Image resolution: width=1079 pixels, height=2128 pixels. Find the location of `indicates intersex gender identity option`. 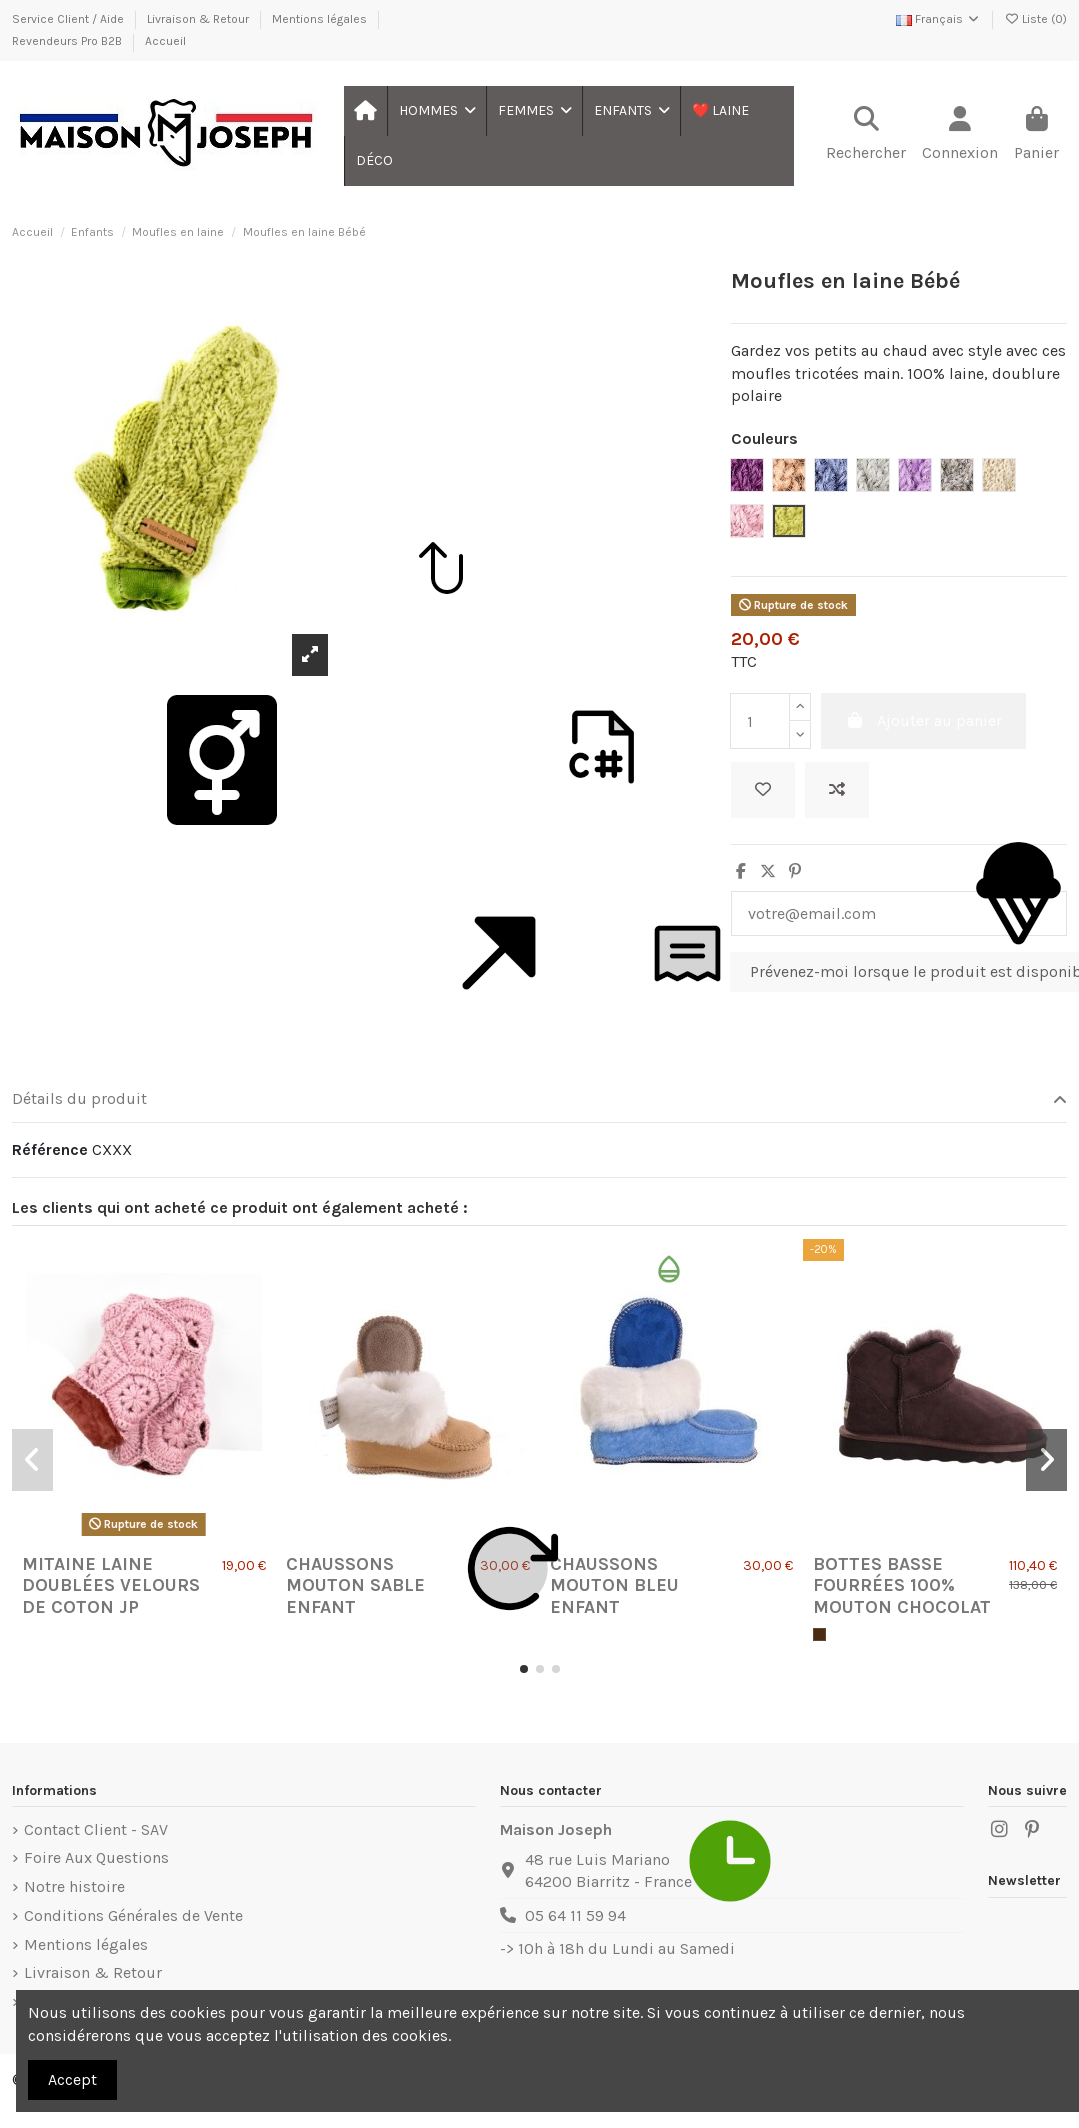

indicates intersex gender identity option is located at coordinates (222, 760).